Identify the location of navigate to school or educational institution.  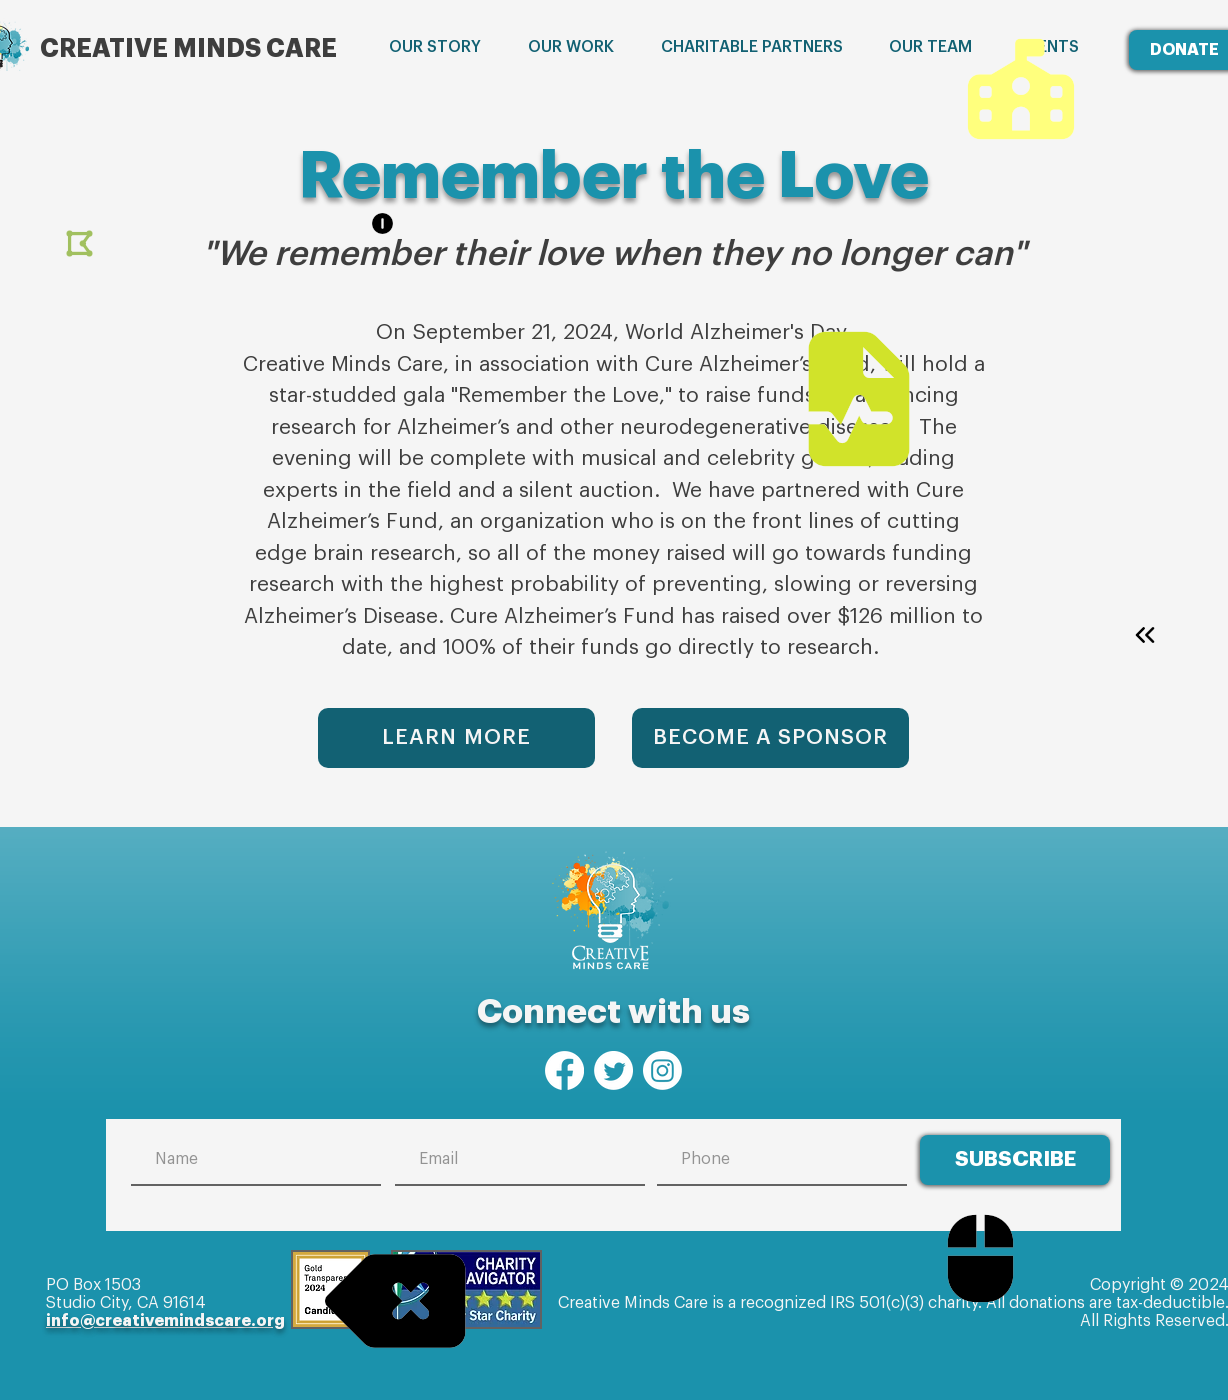
(1021, 92).